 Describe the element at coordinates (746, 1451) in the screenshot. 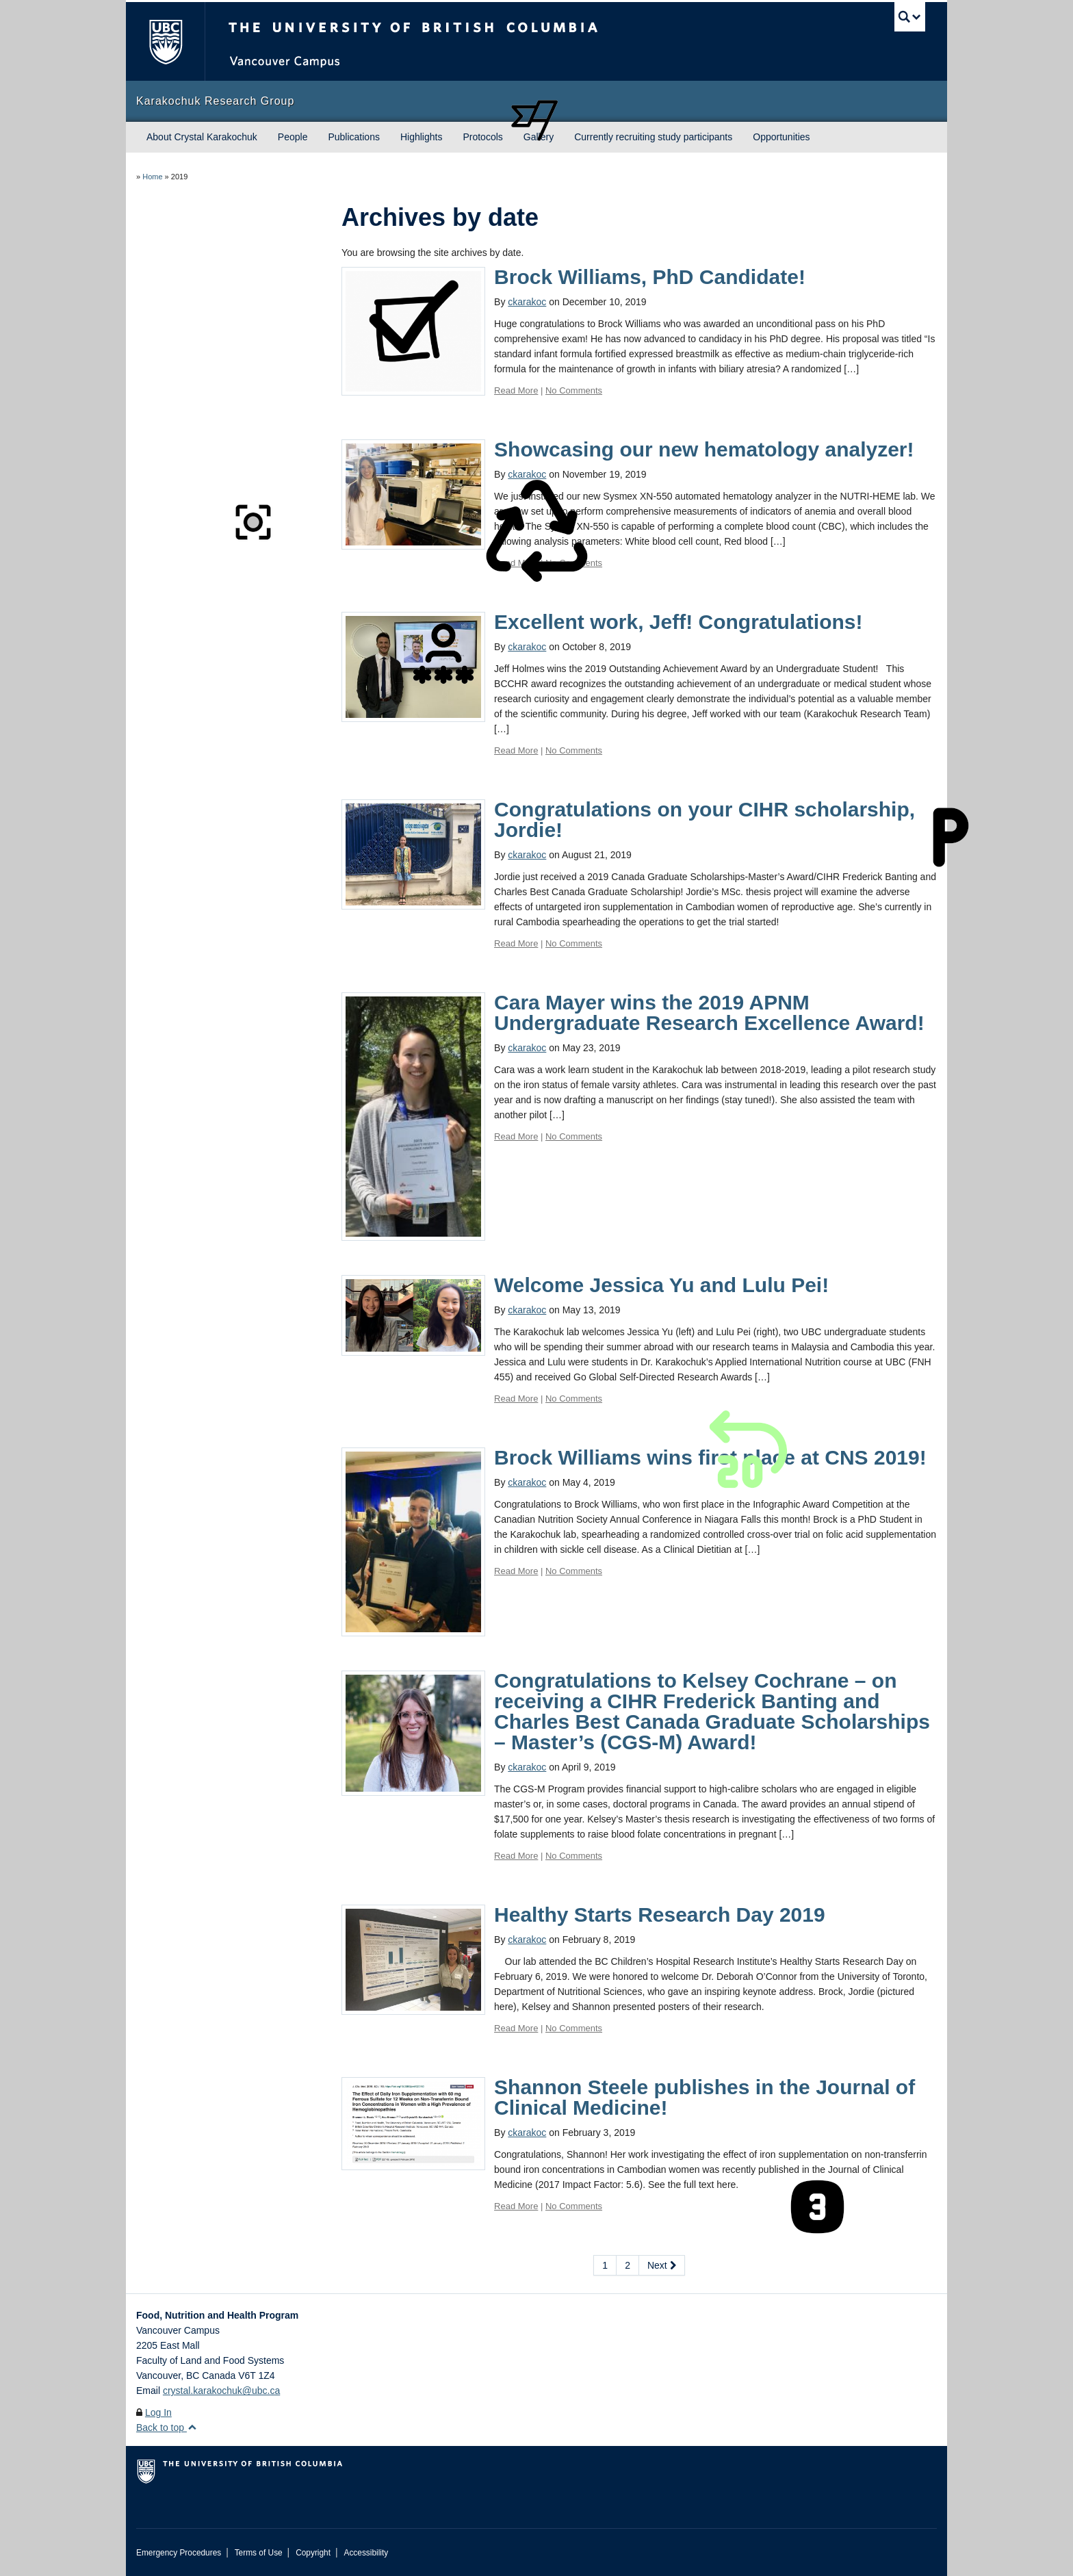

I see `skip backward 20 seconds` at that location.